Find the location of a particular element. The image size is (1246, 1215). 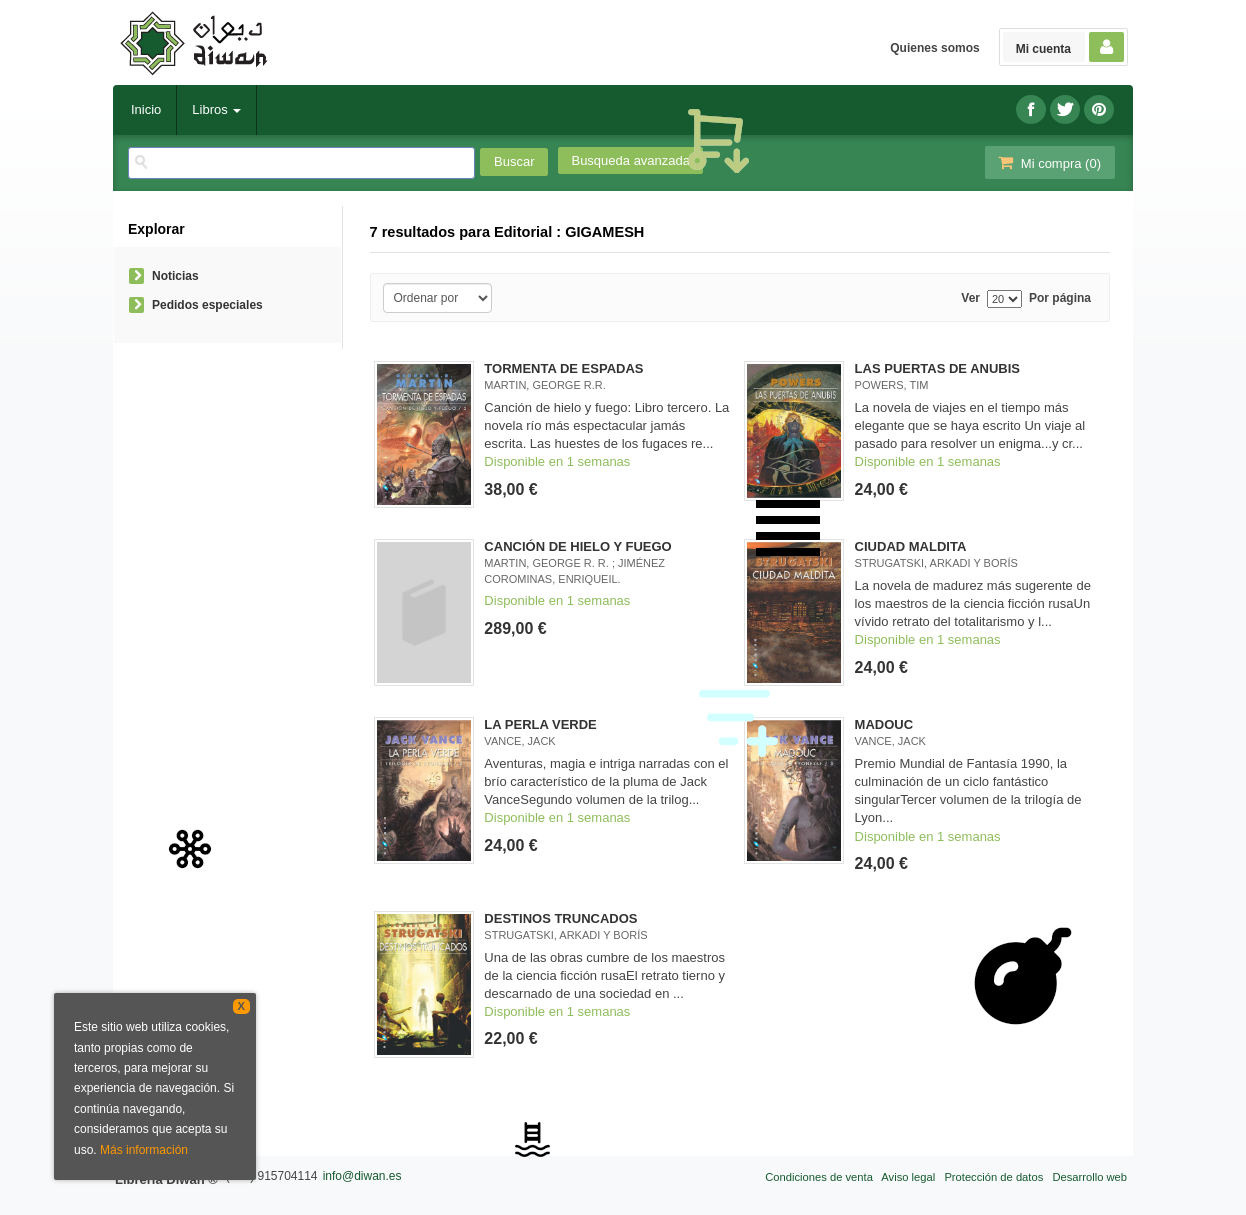

add a new filter criteria is located at coordinates (734, 717).